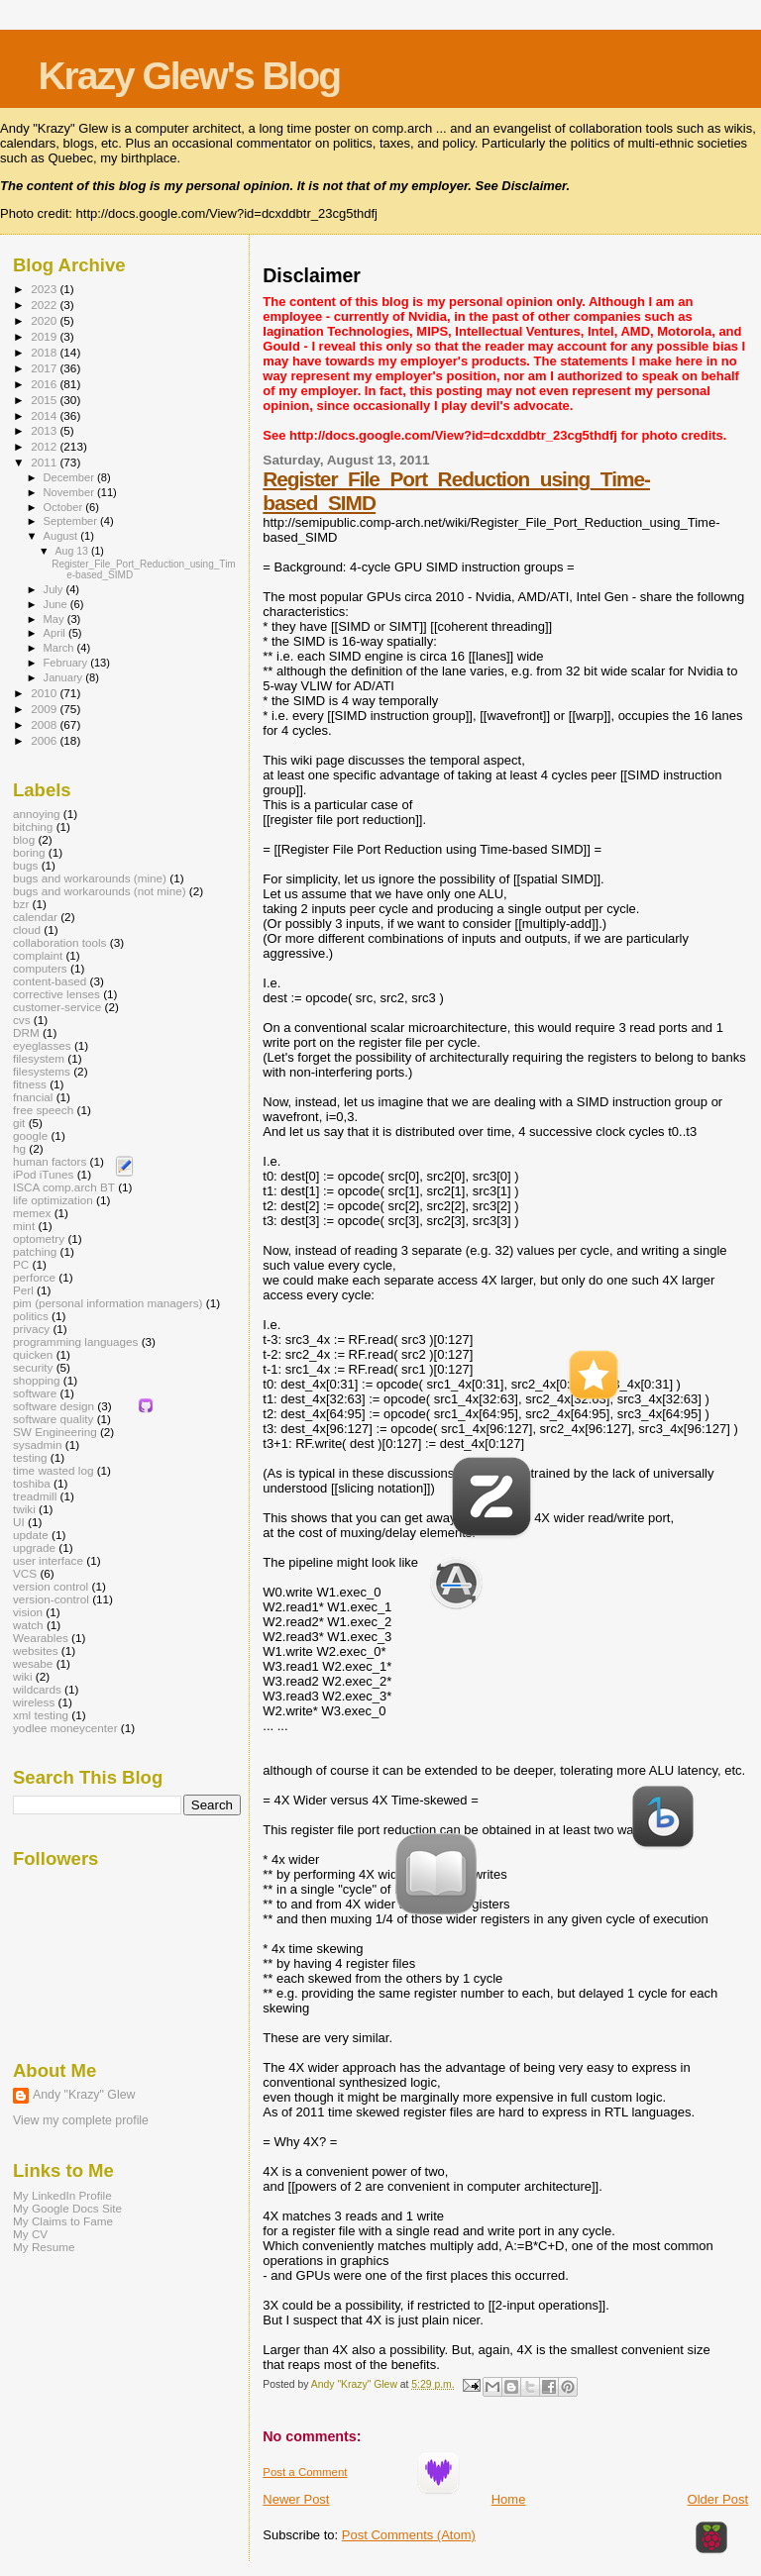 The width and height of the screenshot is (761, 2576). Describe the element at coordinates (711, 2537) in the screenshot. I see `launch raspbian operating system` at that location.